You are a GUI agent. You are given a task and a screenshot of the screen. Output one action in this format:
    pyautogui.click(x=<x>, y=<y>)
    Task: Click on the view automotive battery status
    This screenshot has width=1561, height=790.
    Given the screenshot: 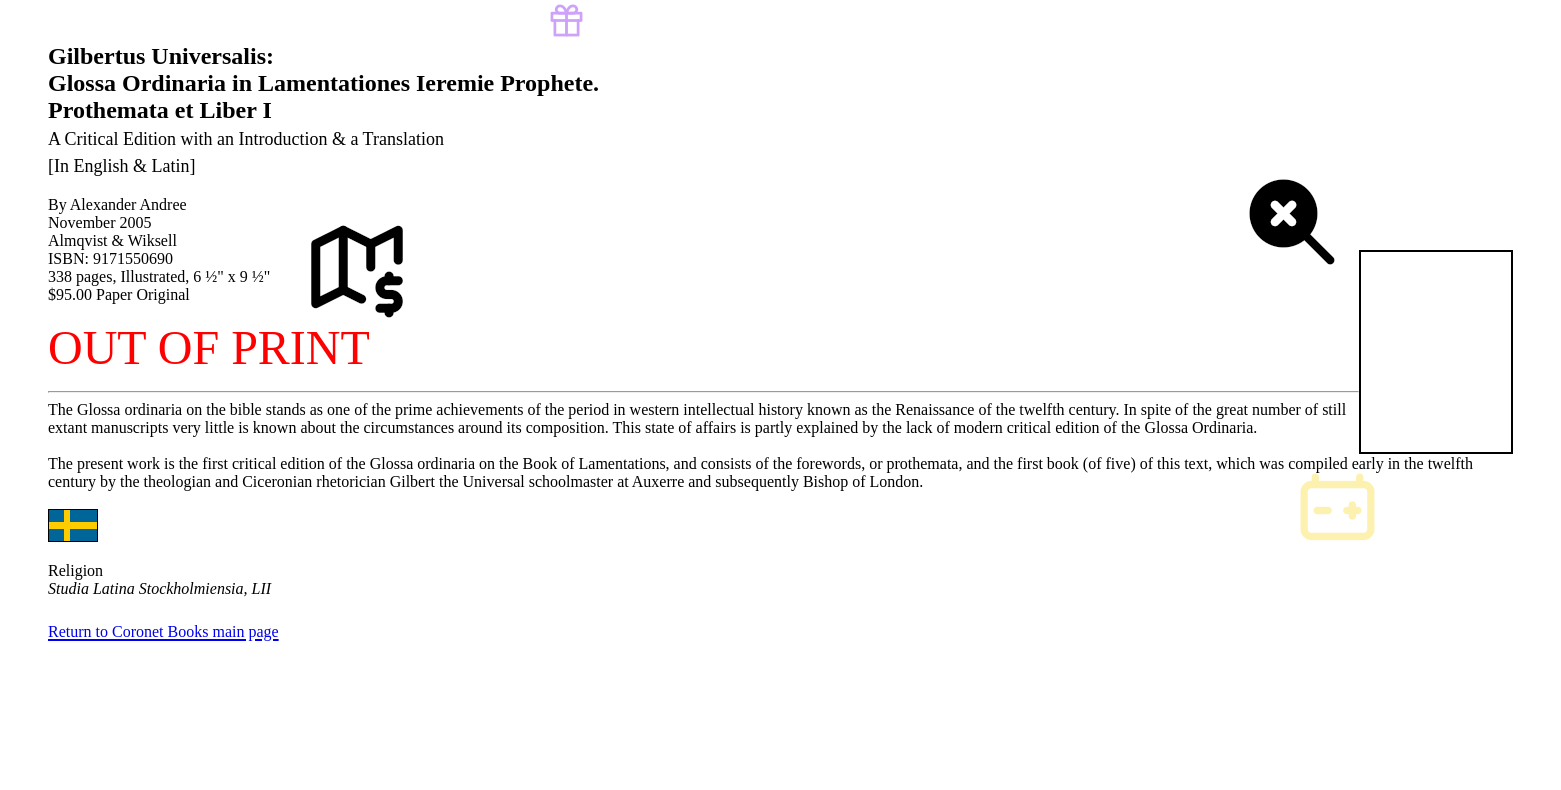 What is the action you would take?
    pyautogui.click(x=1337, y=510)
    